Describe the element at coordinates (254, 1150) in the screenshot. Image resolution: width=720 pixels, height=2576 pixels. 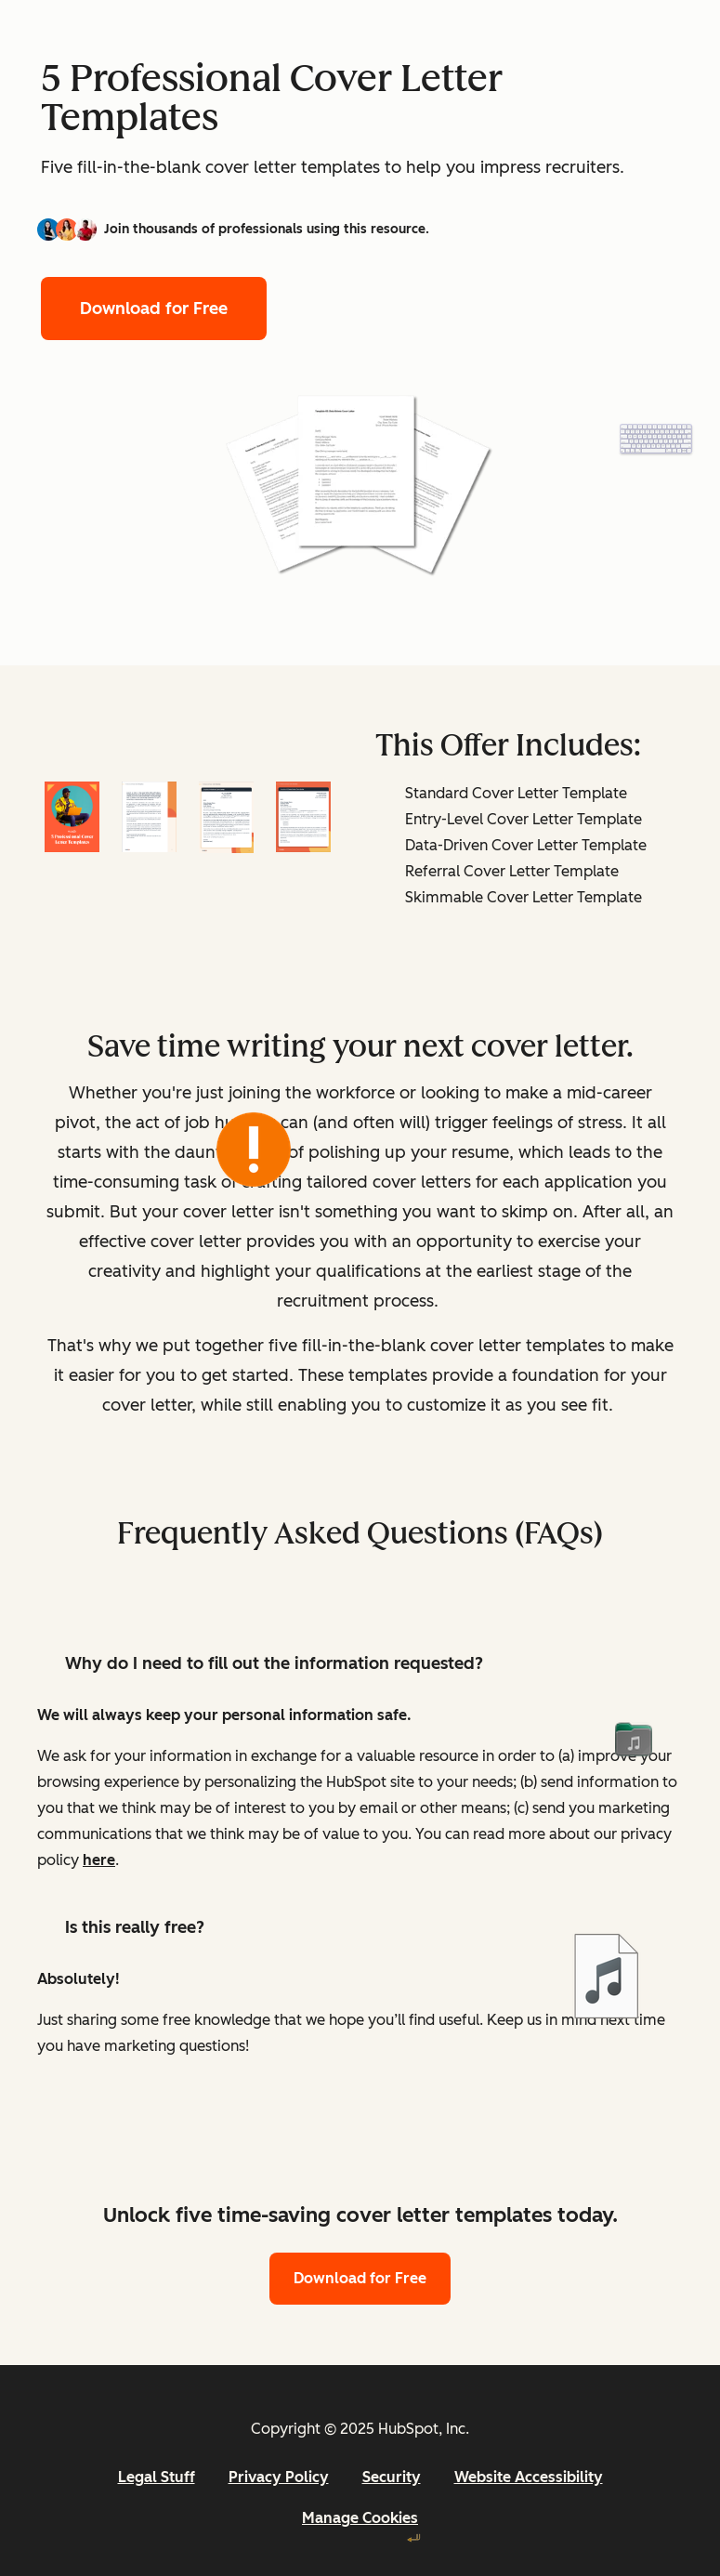
I see `indicates a warning or caution state` at that location.